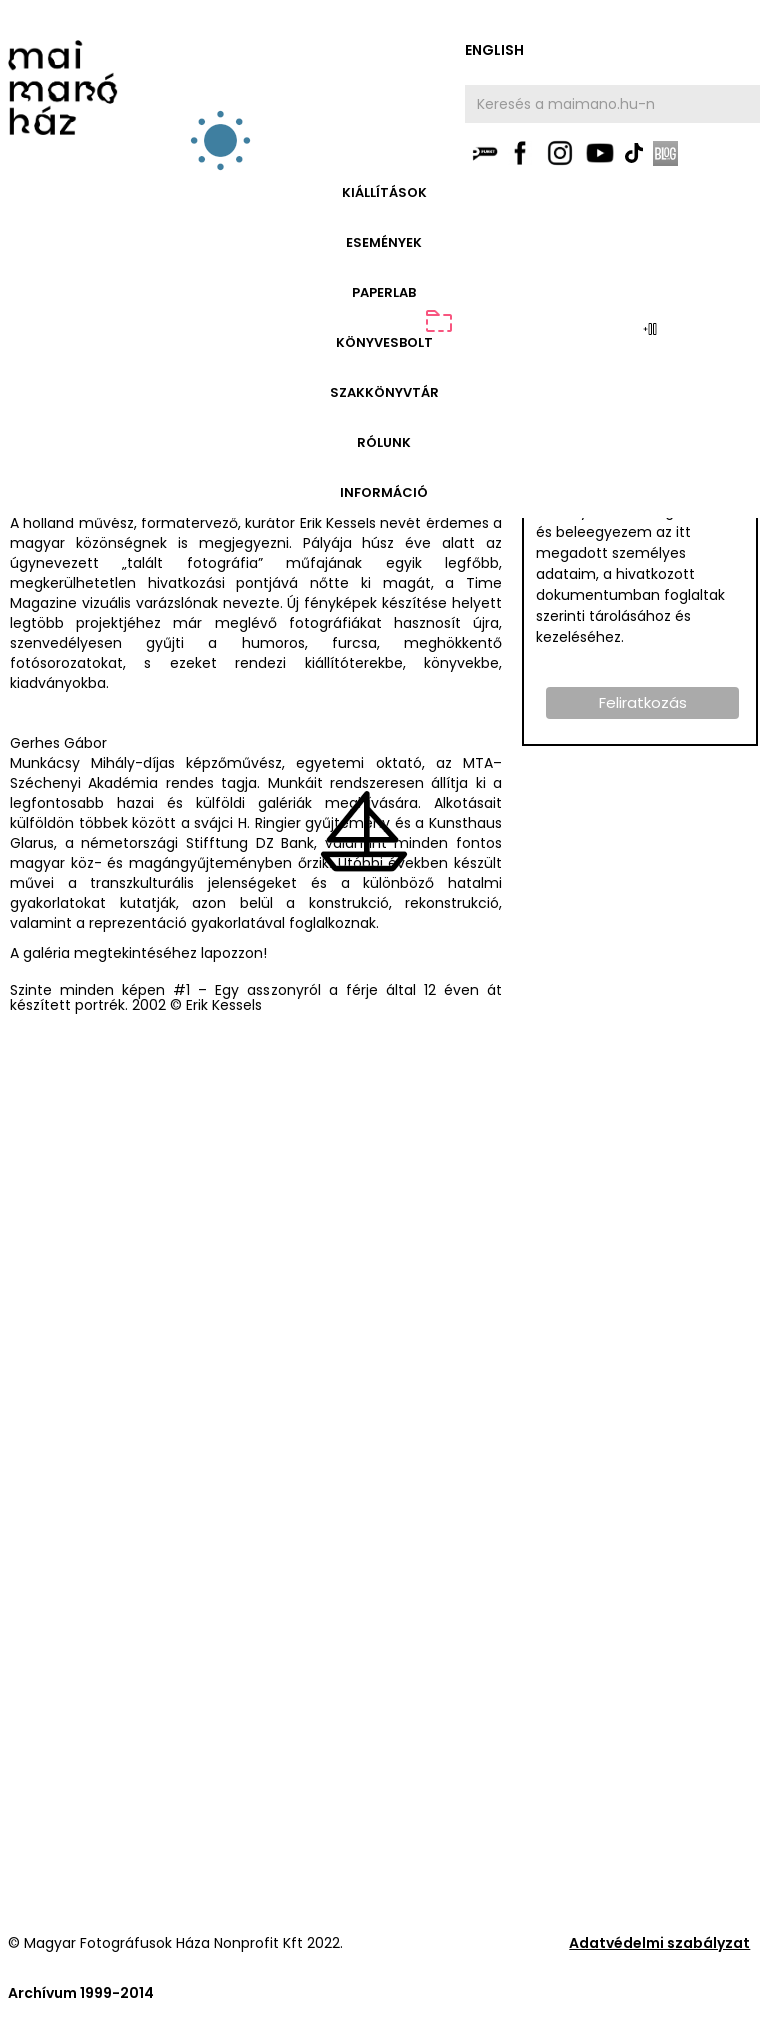  I want to click on access sailing or boating activities, so click(364, 837).